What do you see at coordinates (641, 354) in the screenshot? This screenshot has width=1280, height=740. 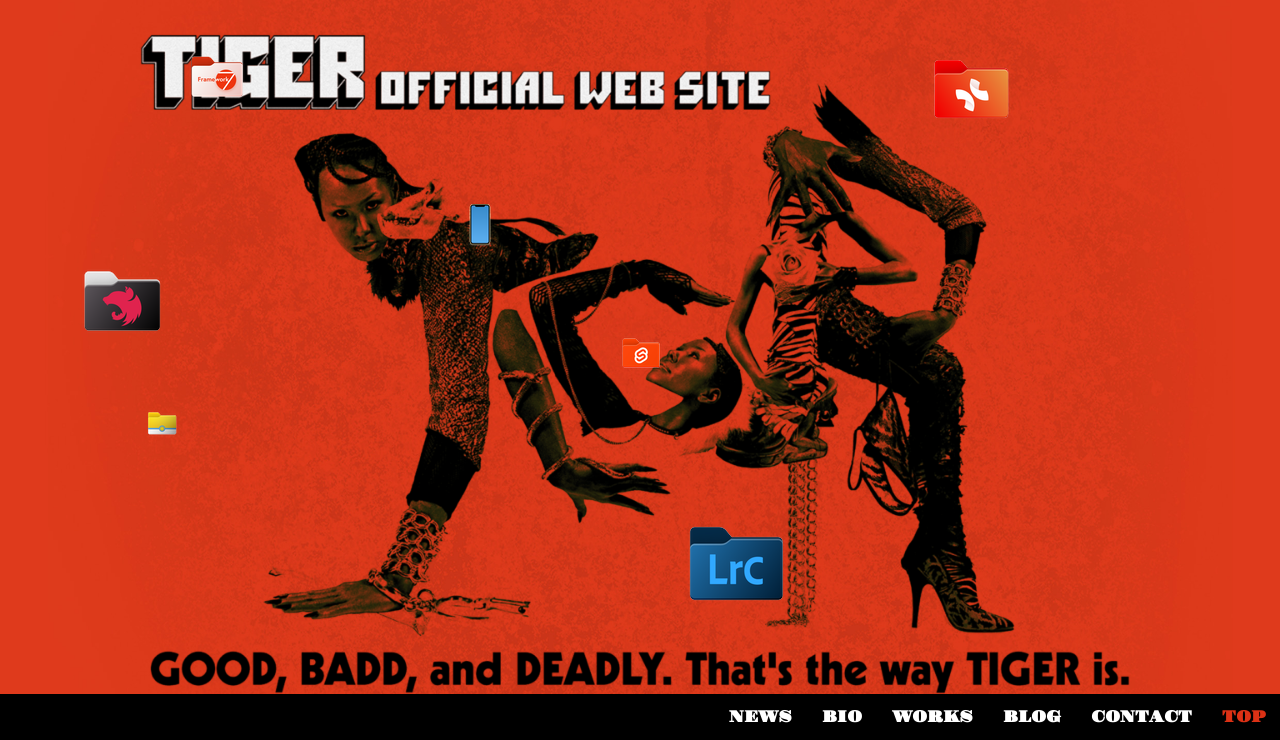 I see `open svelte project folder` at bounding box center [641, 354].